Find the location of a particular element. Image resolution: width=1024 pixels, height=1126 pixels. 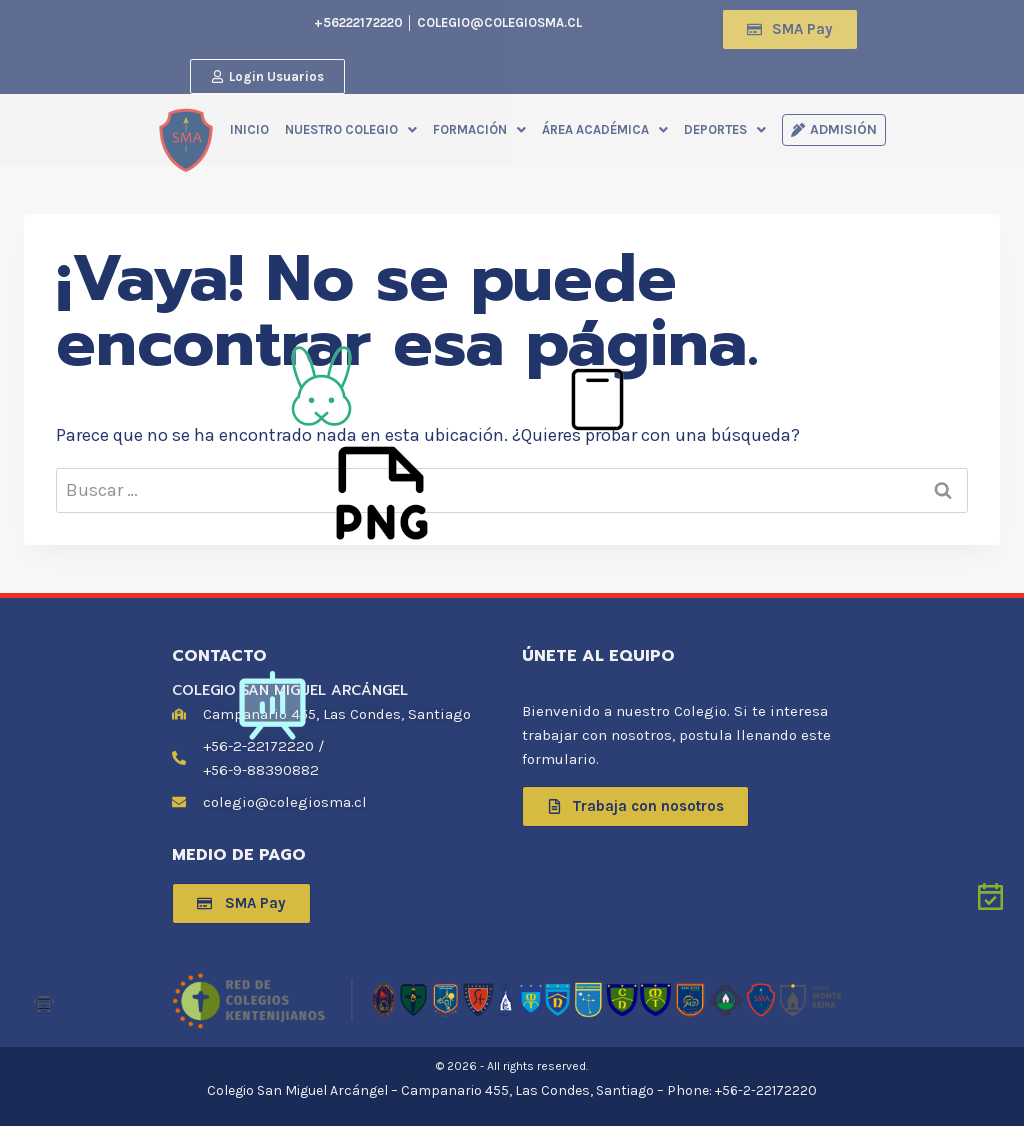

confirm or complete a scheduled event is located at coordinates (990, 897).